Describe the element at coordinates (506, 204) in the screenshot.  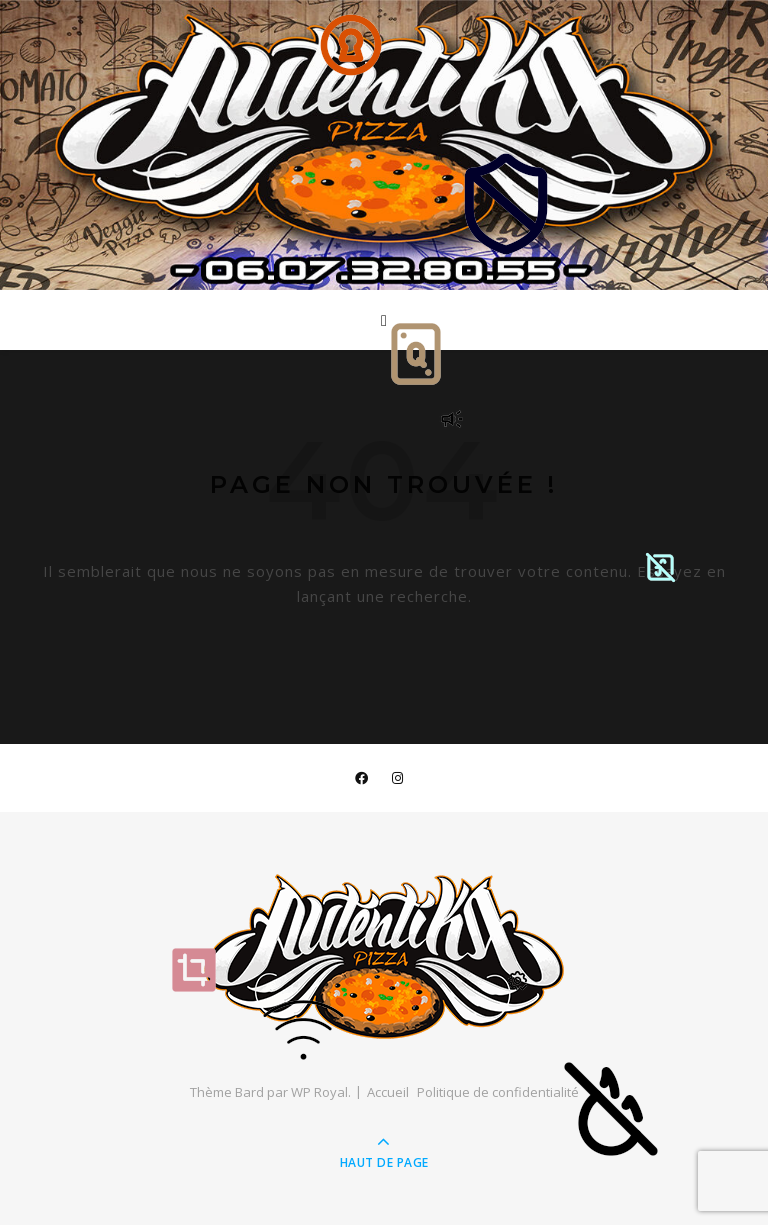
I see `blocked or banned protection status` at that location.